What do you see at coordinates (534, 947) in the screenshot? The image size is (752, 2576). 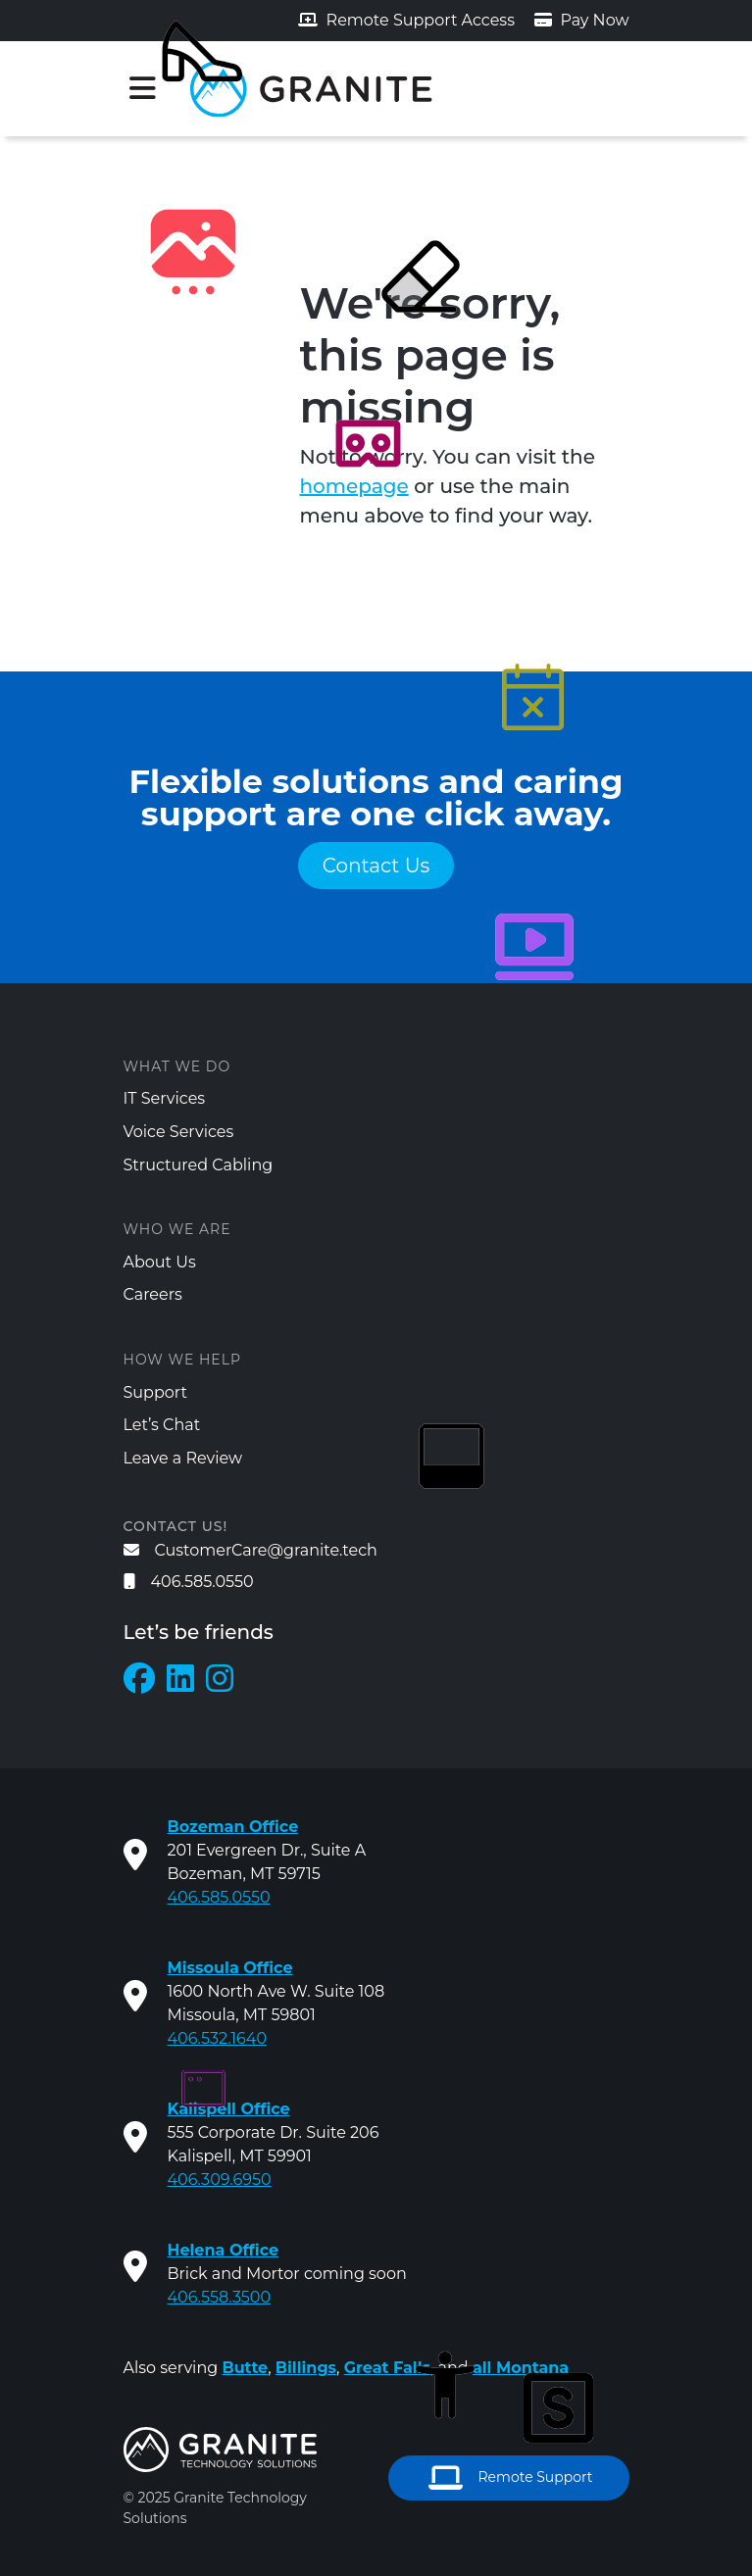 I see `play or watch a video` at bounding box center [534, 947].